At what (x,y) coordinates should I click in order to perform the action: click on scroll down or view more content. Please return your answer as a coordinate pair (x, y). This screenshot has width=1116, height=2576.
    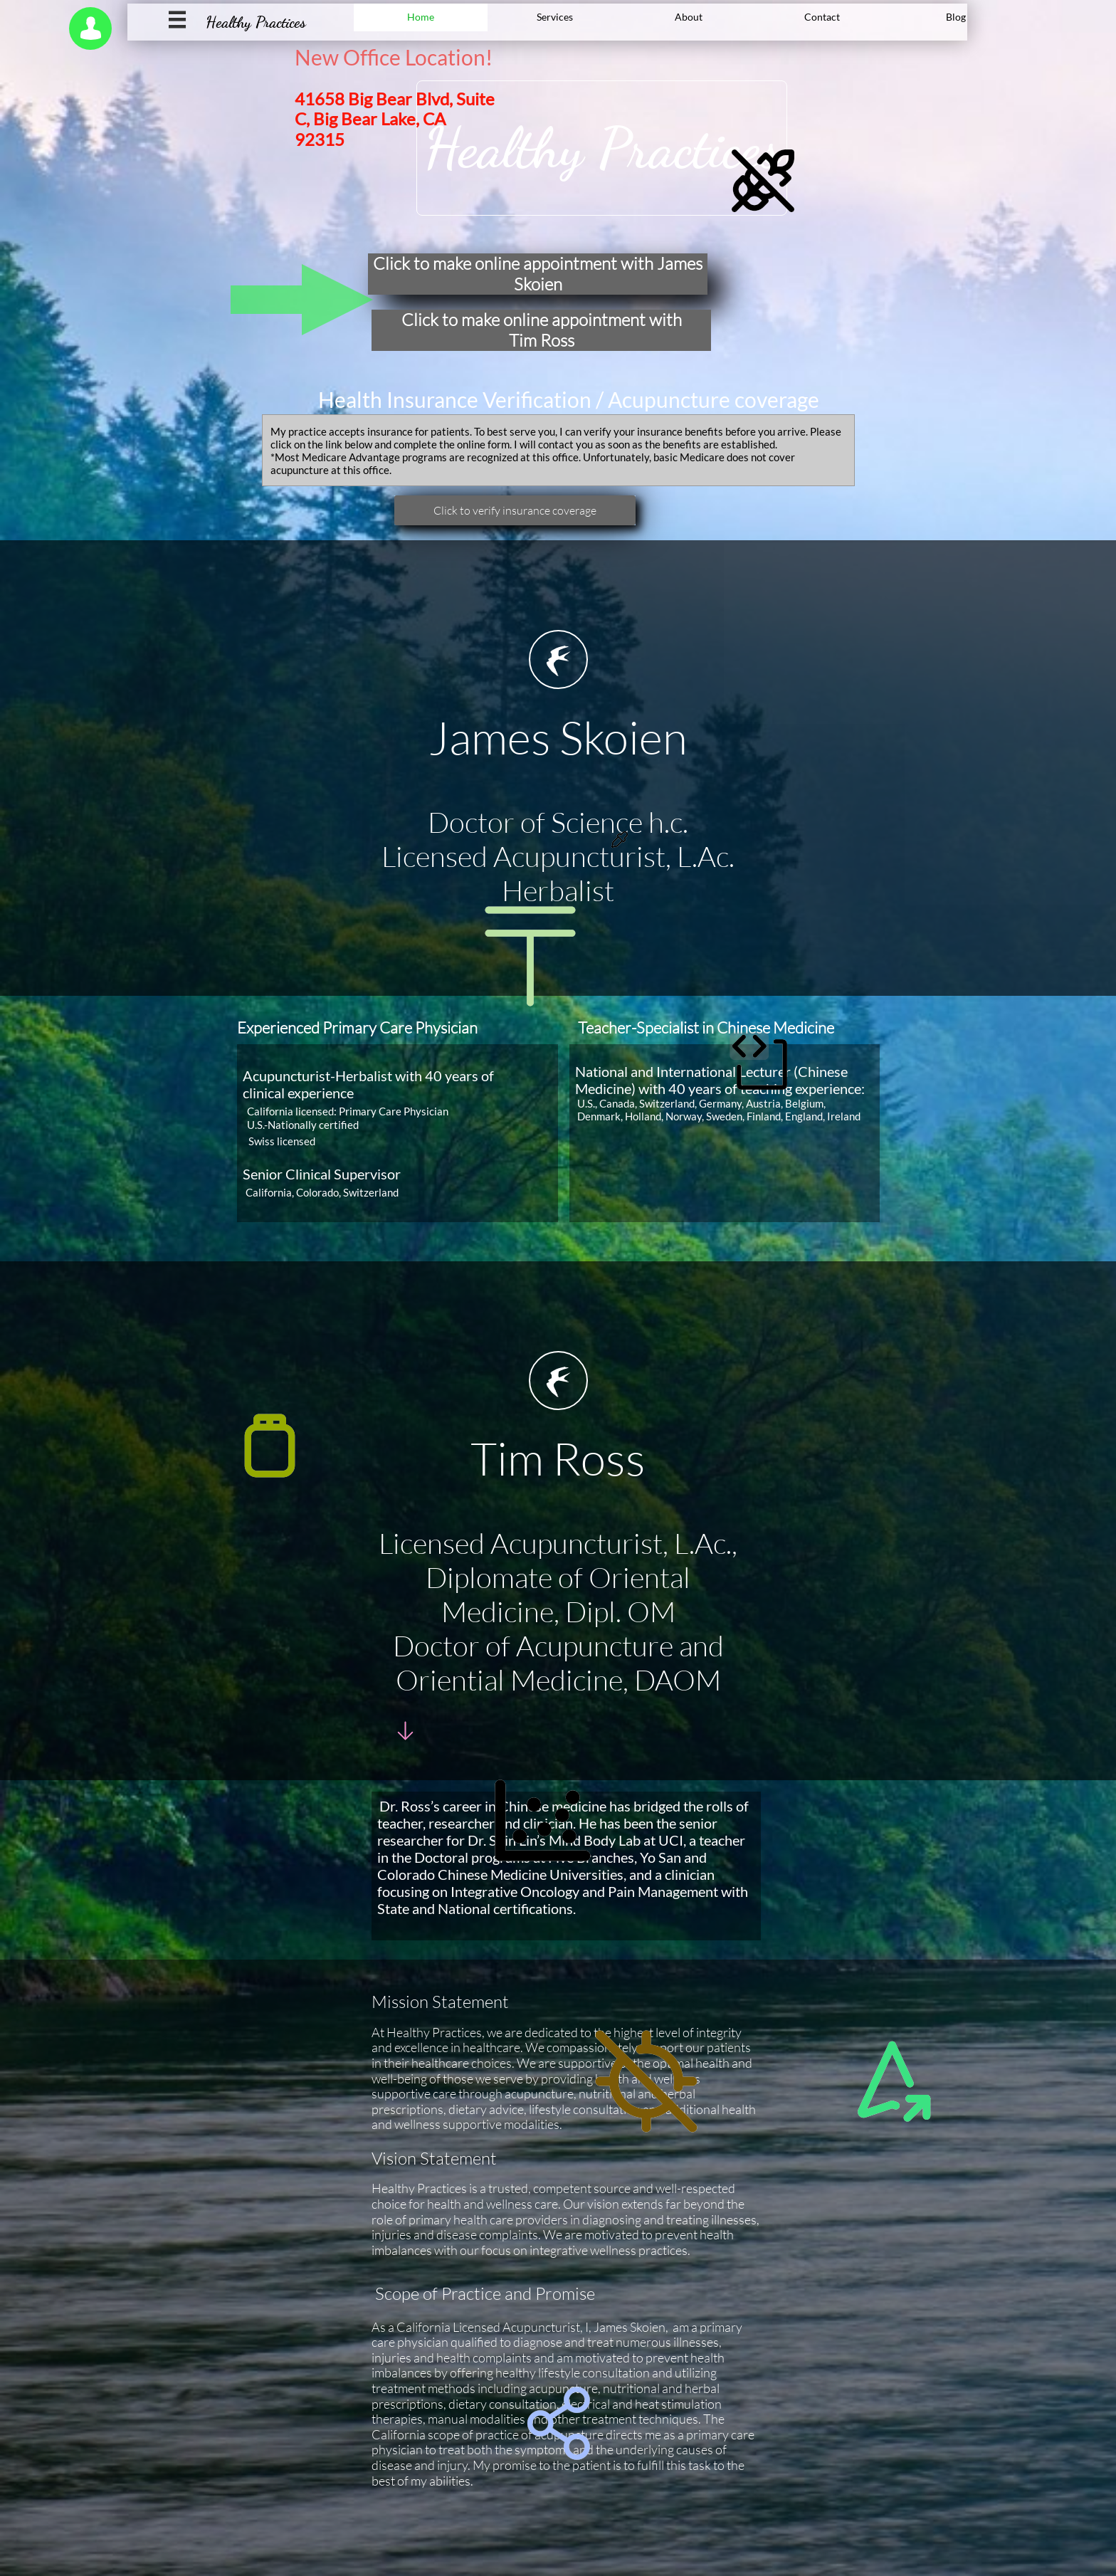
    Looking at the image, I should click on (405, 1730).